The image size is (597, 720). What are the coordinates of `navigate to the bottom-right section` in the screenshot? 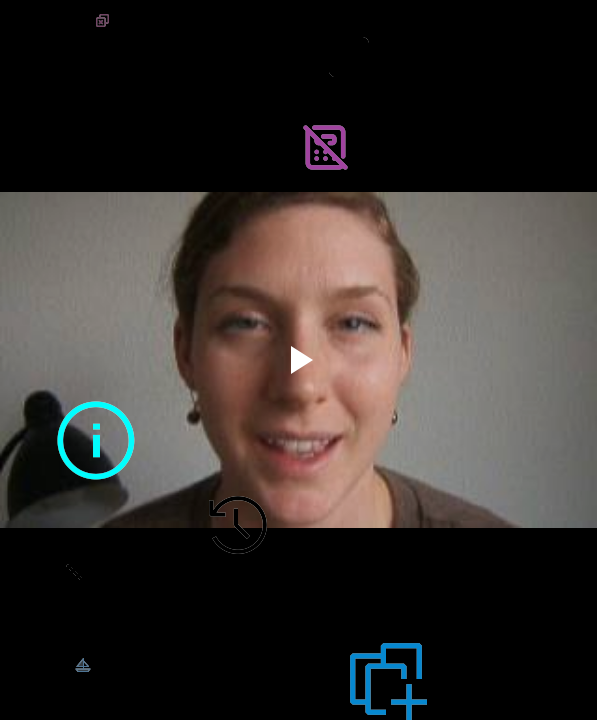 It's located at (76, 574).